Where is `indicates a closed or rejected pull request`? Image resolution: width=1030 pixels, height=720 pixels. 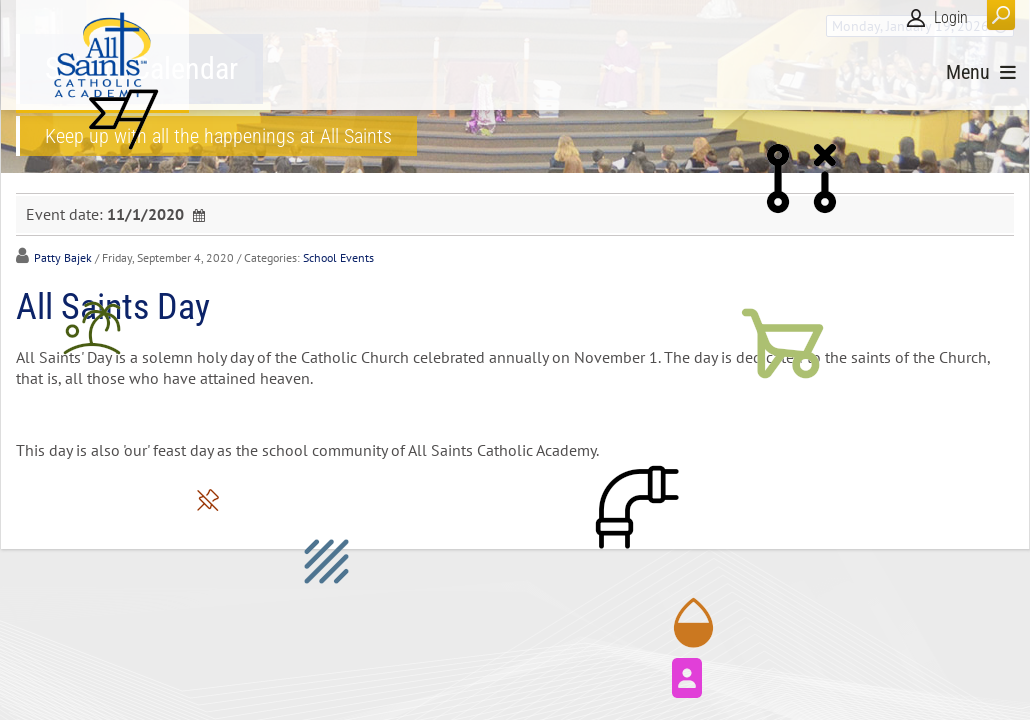 indicates a closed or rejected pull request is located at coordinates (801, 178).